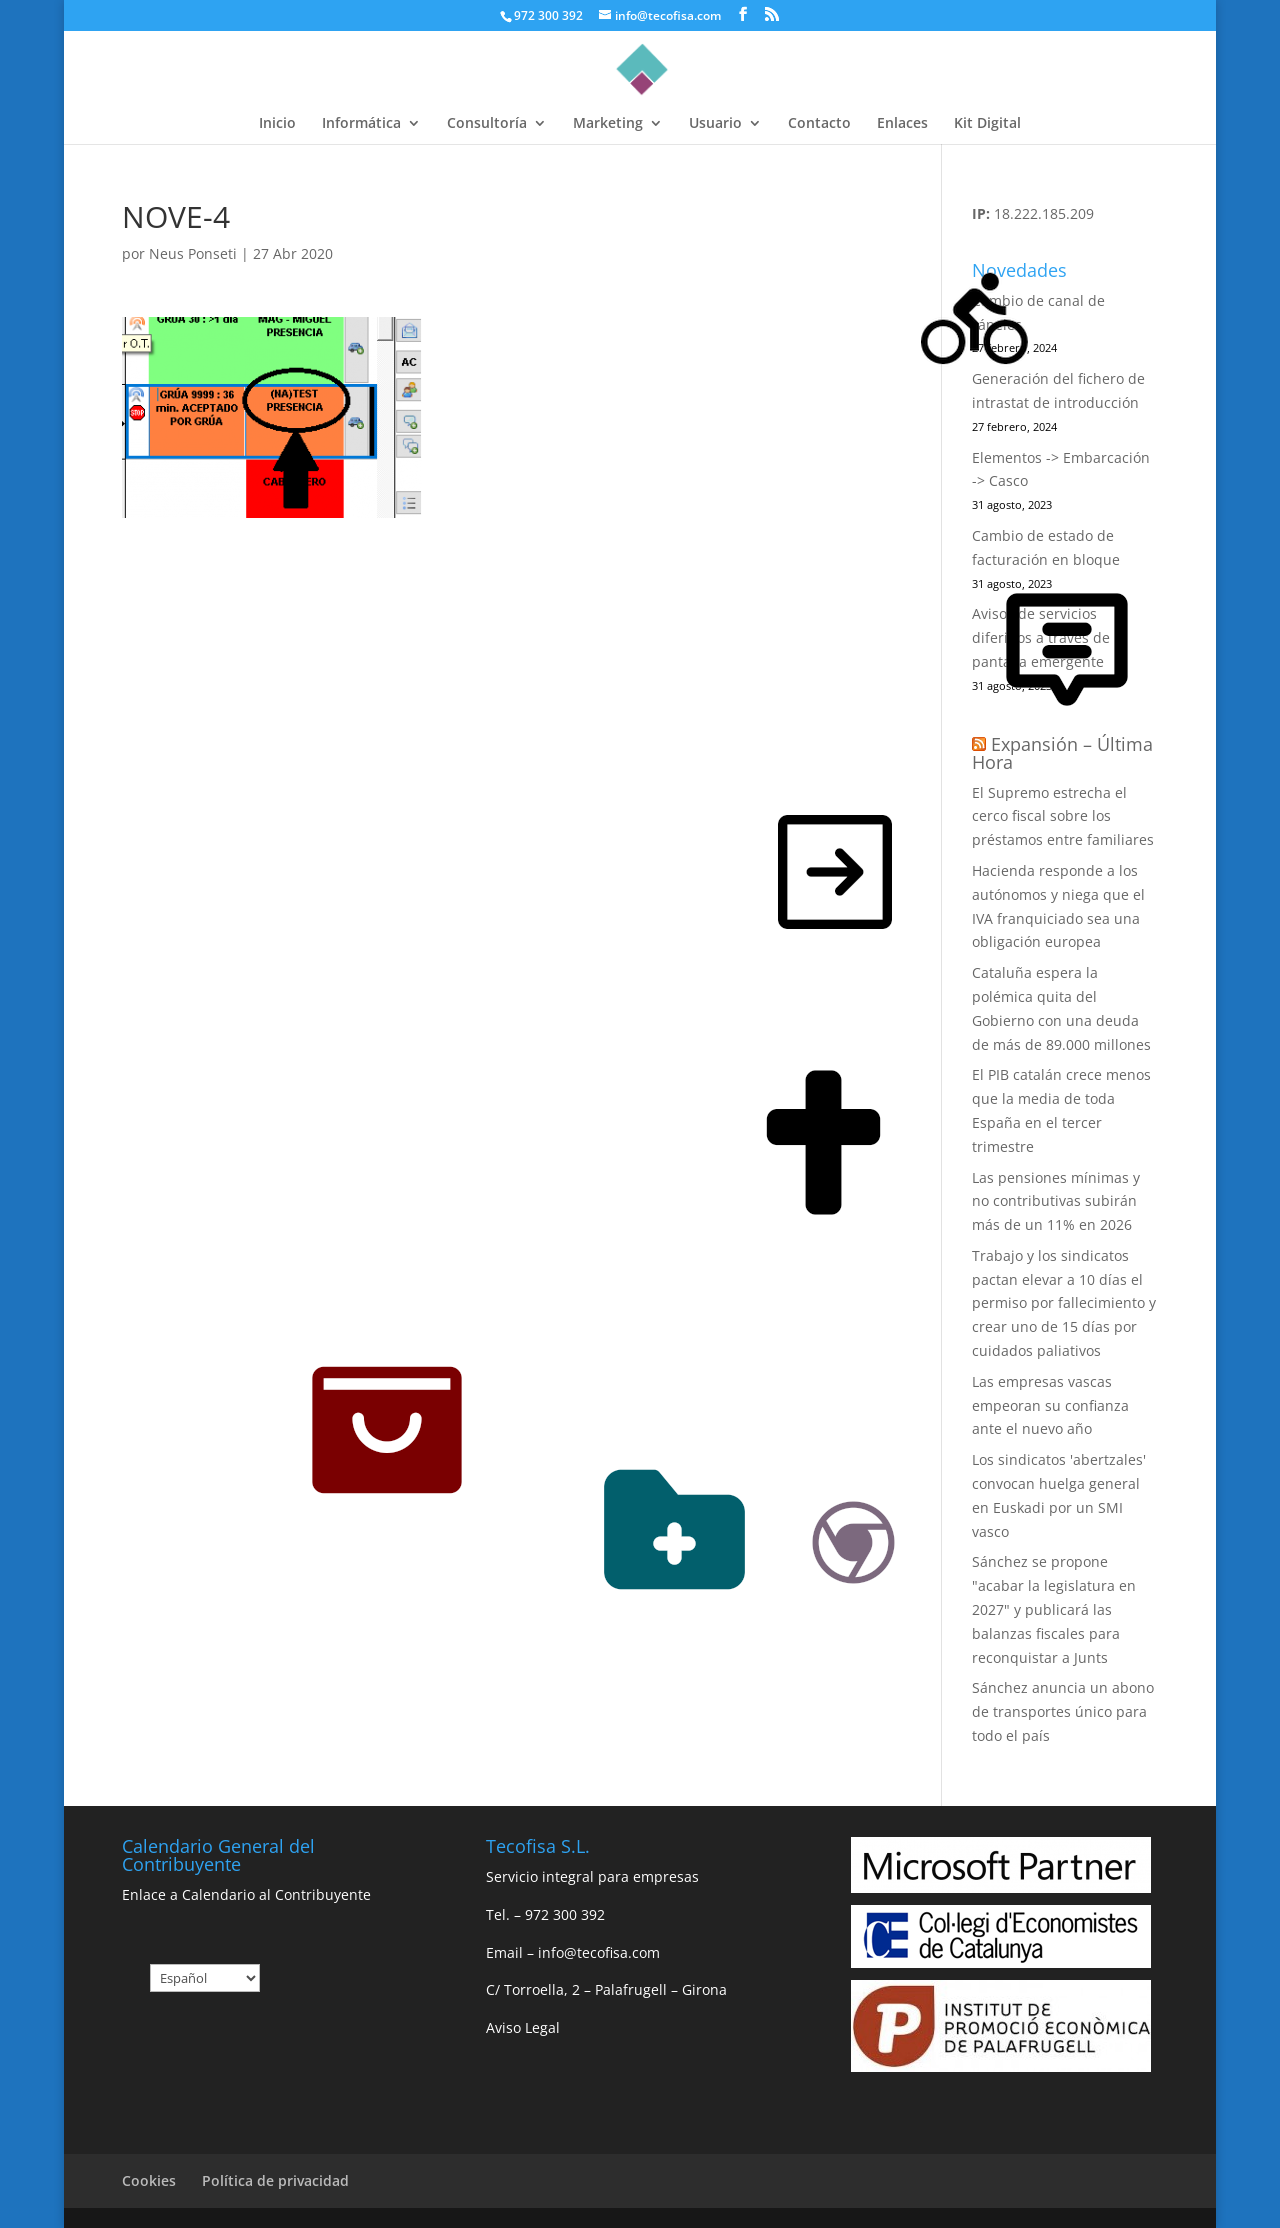 The image size is (1280, 2228). What do you see at coordinates (853, 1542) in the screenshot?
I see `open Google Chrome browser` at bounding box center [853, 1542].